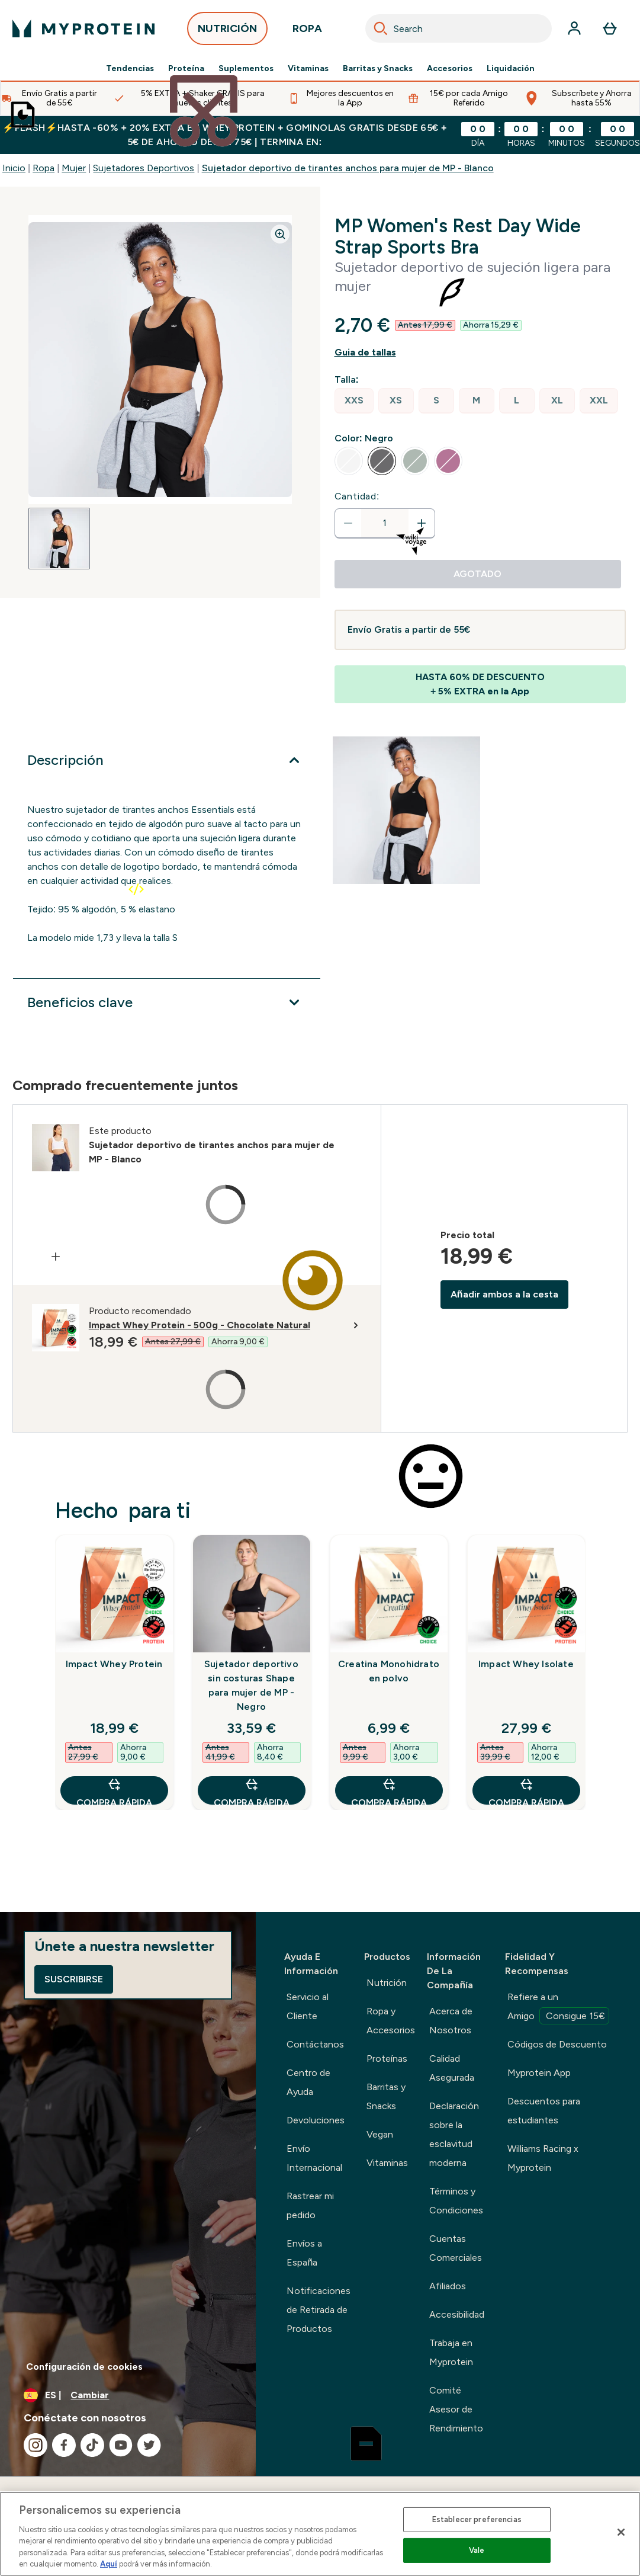  What do you see at coordinates (313, 1280) in the screenshot?
I see `view or preview content` at bounding box center [313, 1280].